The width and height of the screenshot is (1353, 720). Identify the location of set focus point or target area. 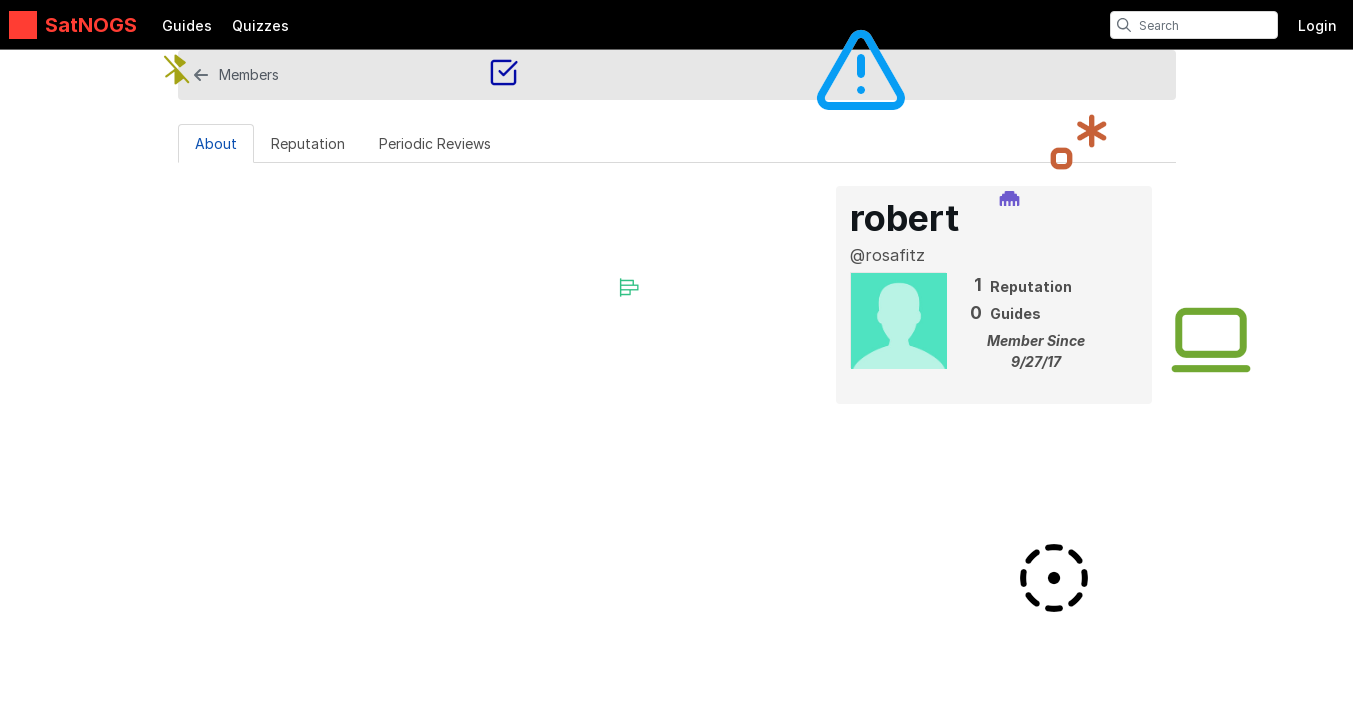
(1054, 578).